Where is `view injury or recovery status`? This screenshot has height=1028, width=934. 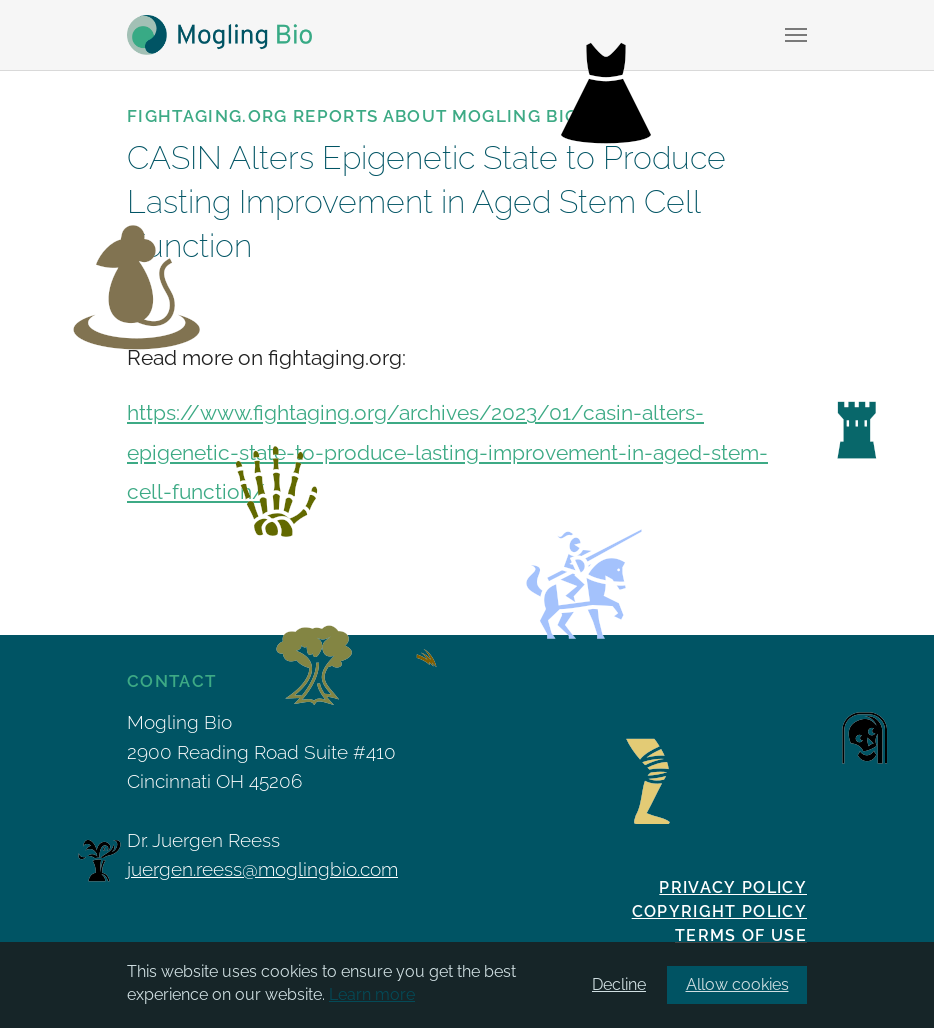 view injury or recovery status is located at coordinates (650, 781).